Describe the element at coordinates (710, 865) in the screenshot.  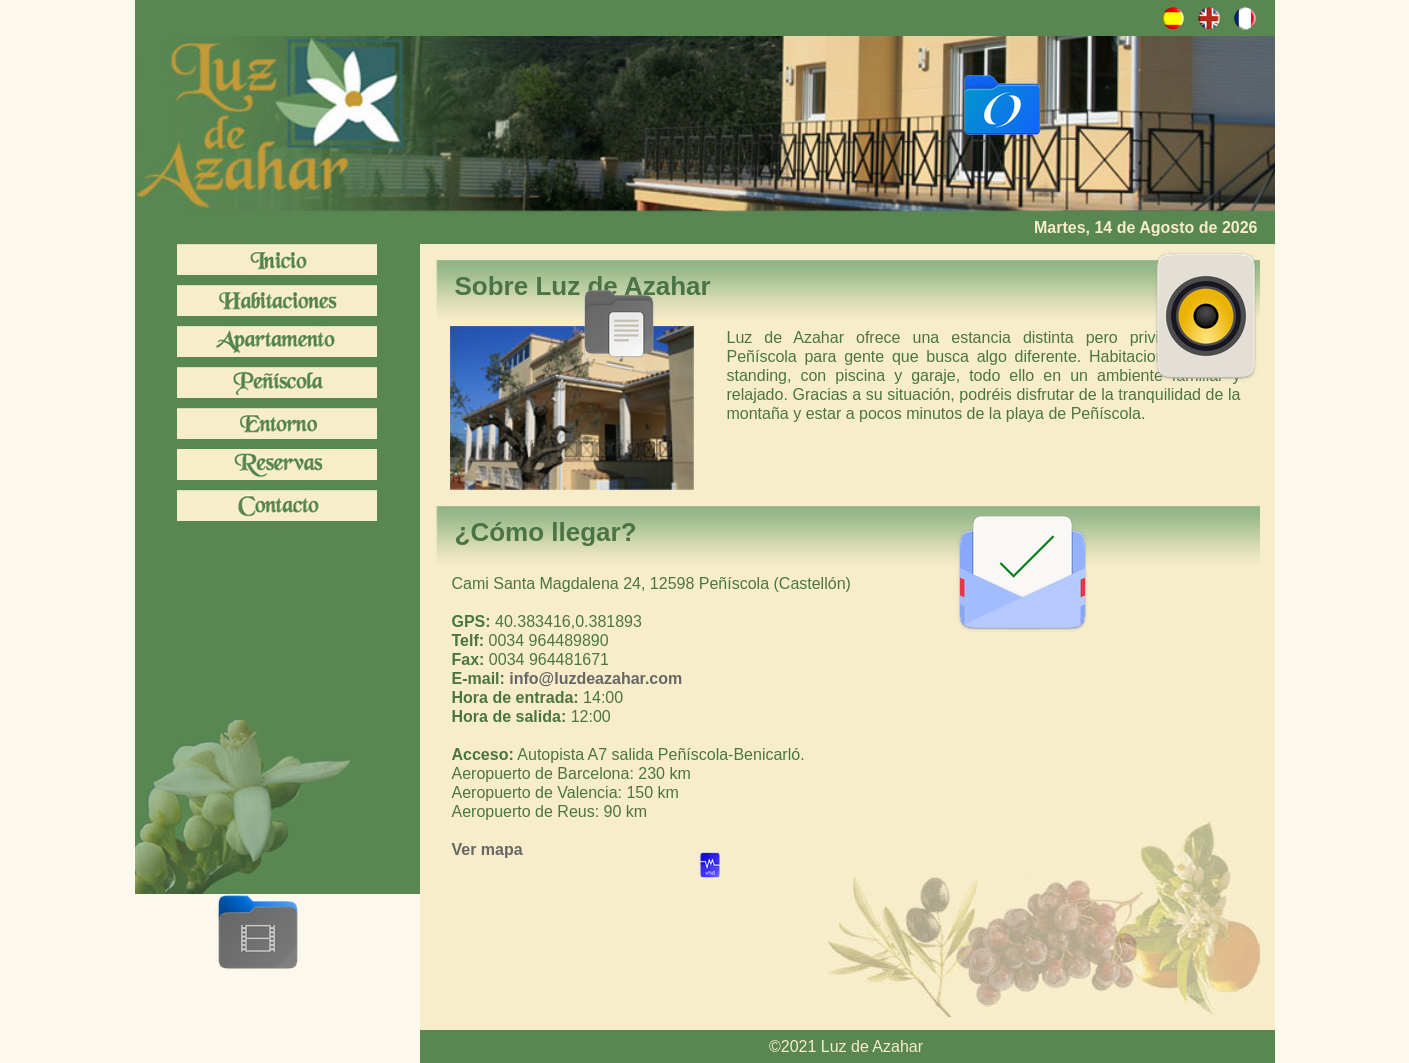
I see `virtualbox virtual hard disk file` at that location.